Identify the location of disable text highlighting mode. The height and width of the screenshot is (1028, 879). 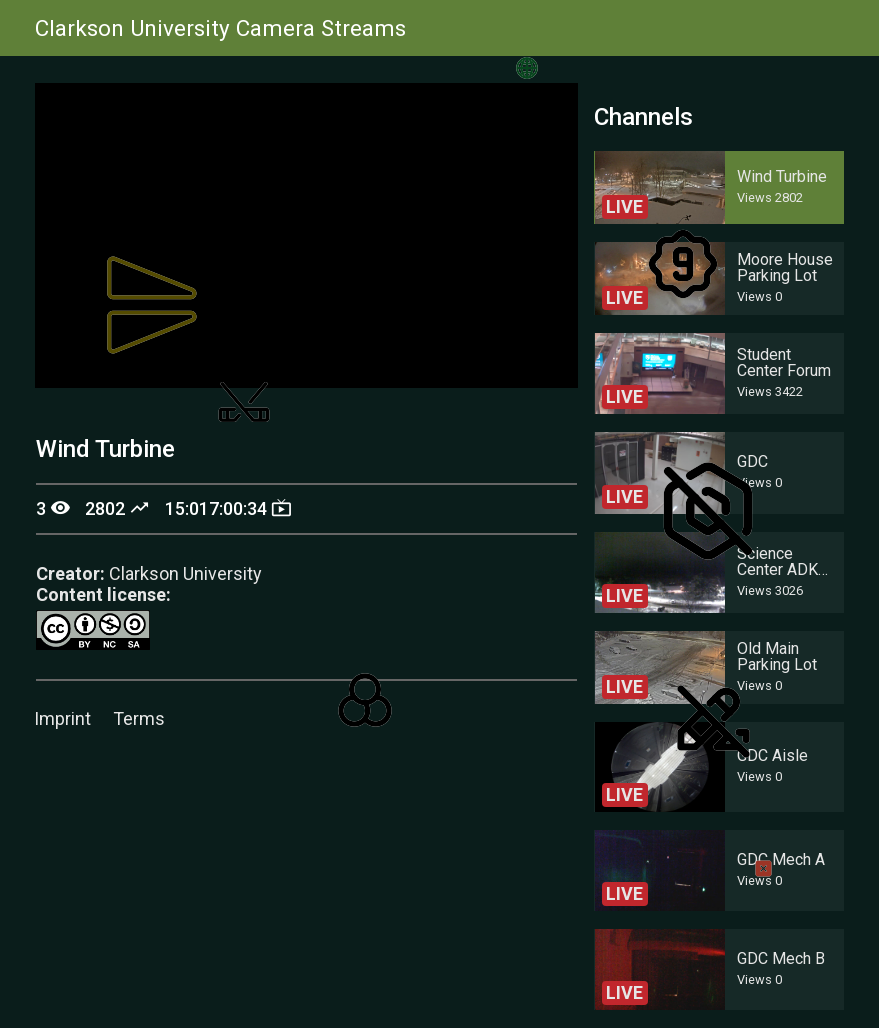
(713, 721).